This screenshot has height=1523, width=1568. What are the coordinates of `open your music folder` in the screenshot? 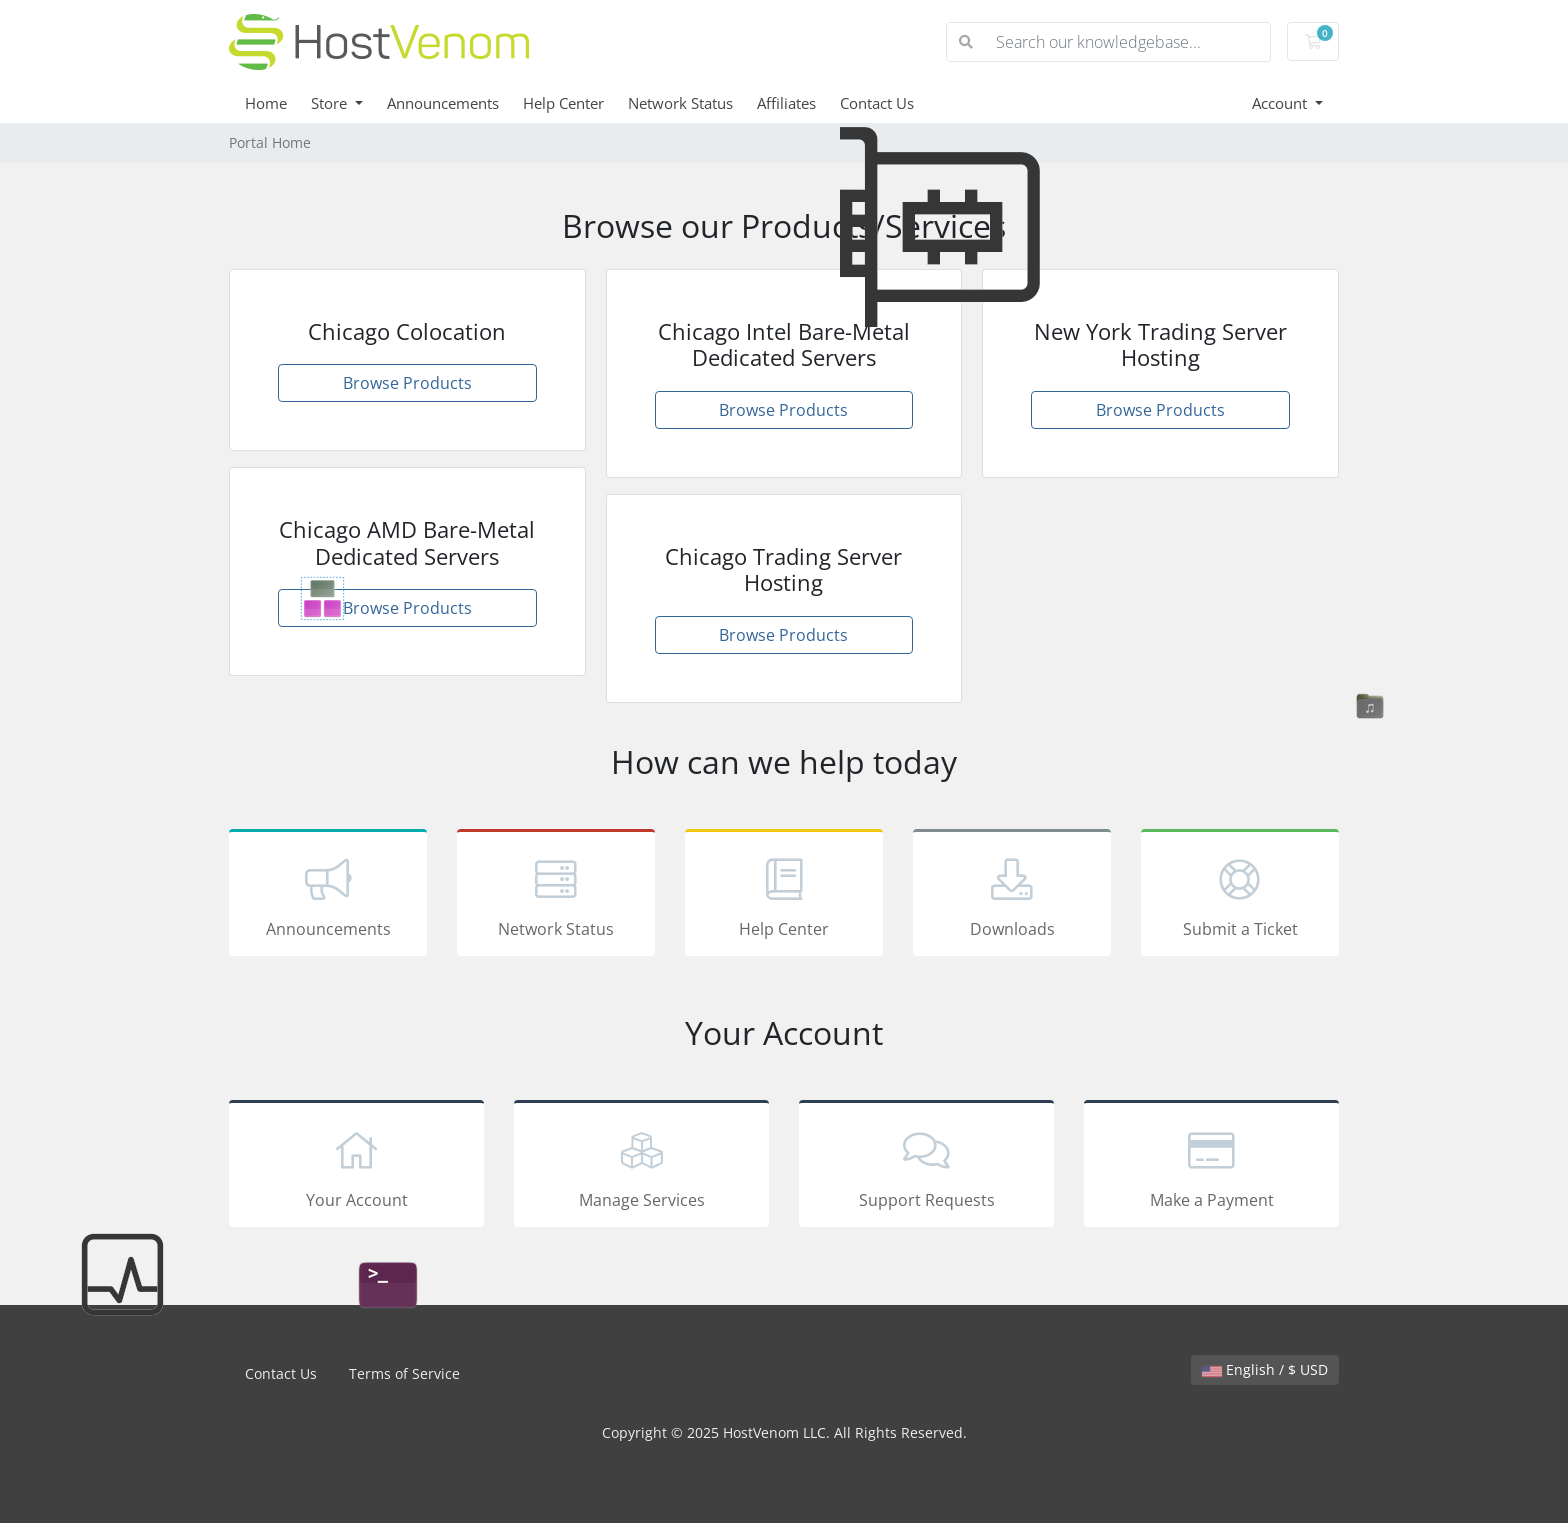 It's located at (1370, 706).